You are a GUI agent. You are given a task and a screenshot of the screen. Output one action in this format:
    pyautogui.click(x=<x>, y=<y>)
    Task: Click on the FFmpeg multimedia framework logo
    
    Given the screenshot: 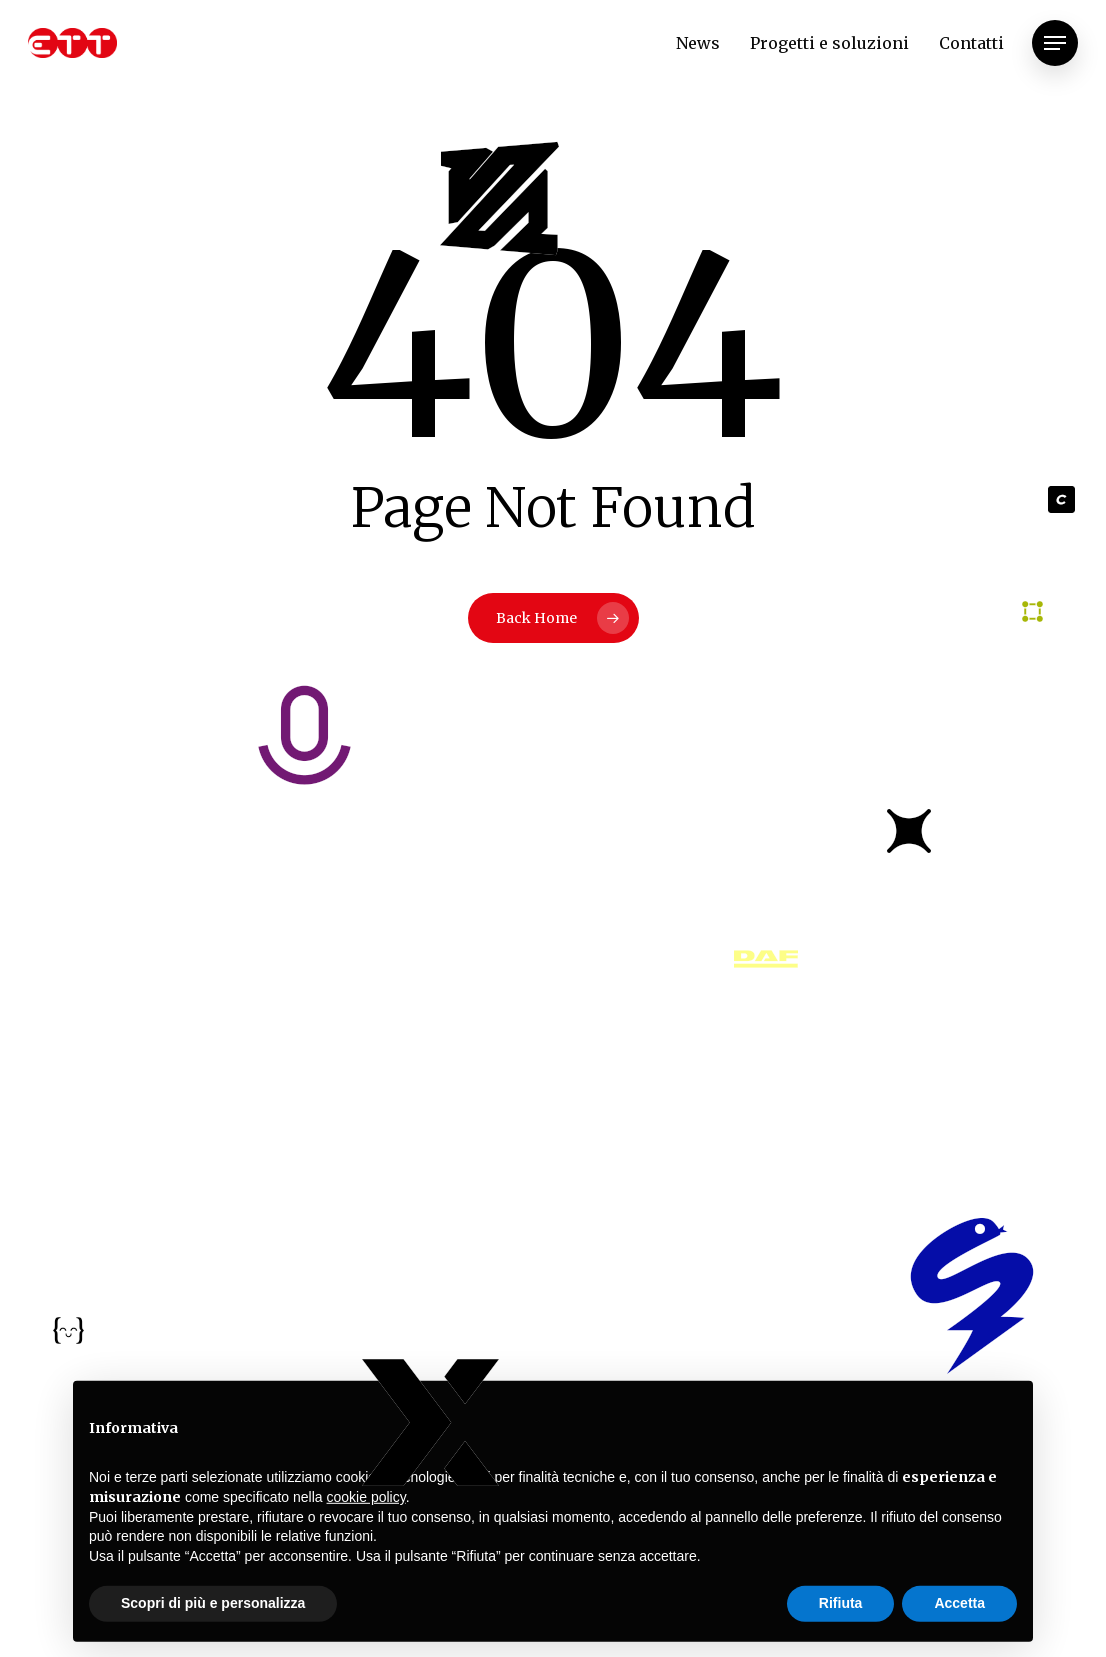 What is the action you would take?
    pyautogui.click(x=499, y=198)
    